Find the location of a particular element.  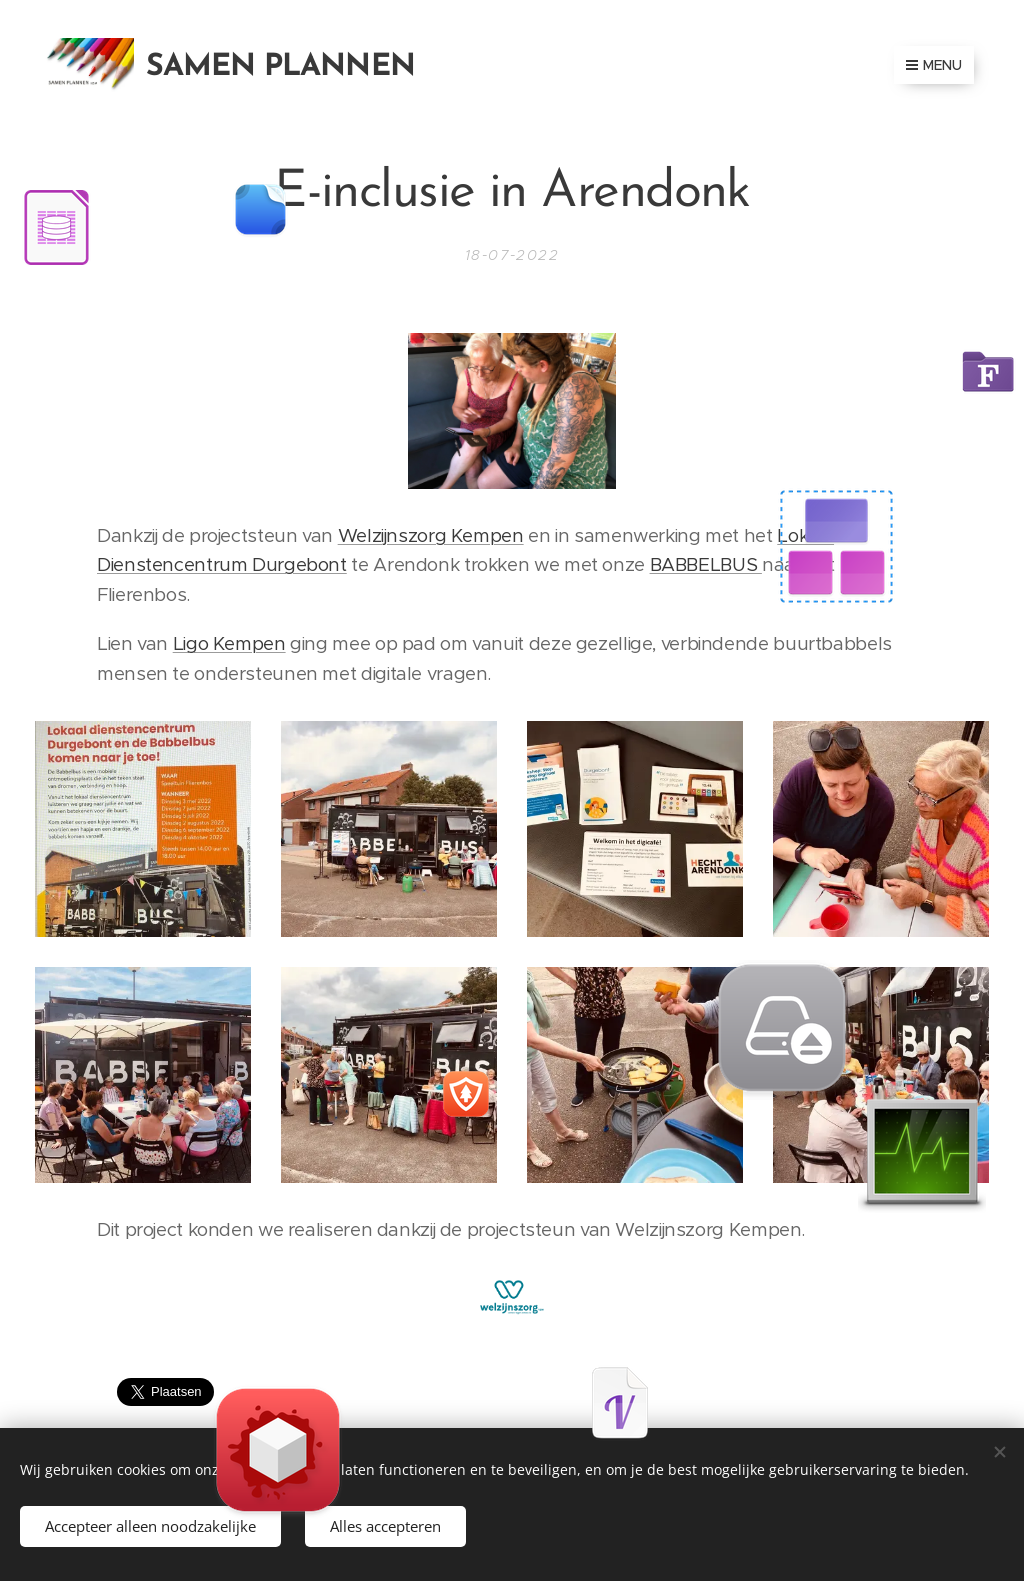

launch assaultcube game is located at coordinates (278, 1450).